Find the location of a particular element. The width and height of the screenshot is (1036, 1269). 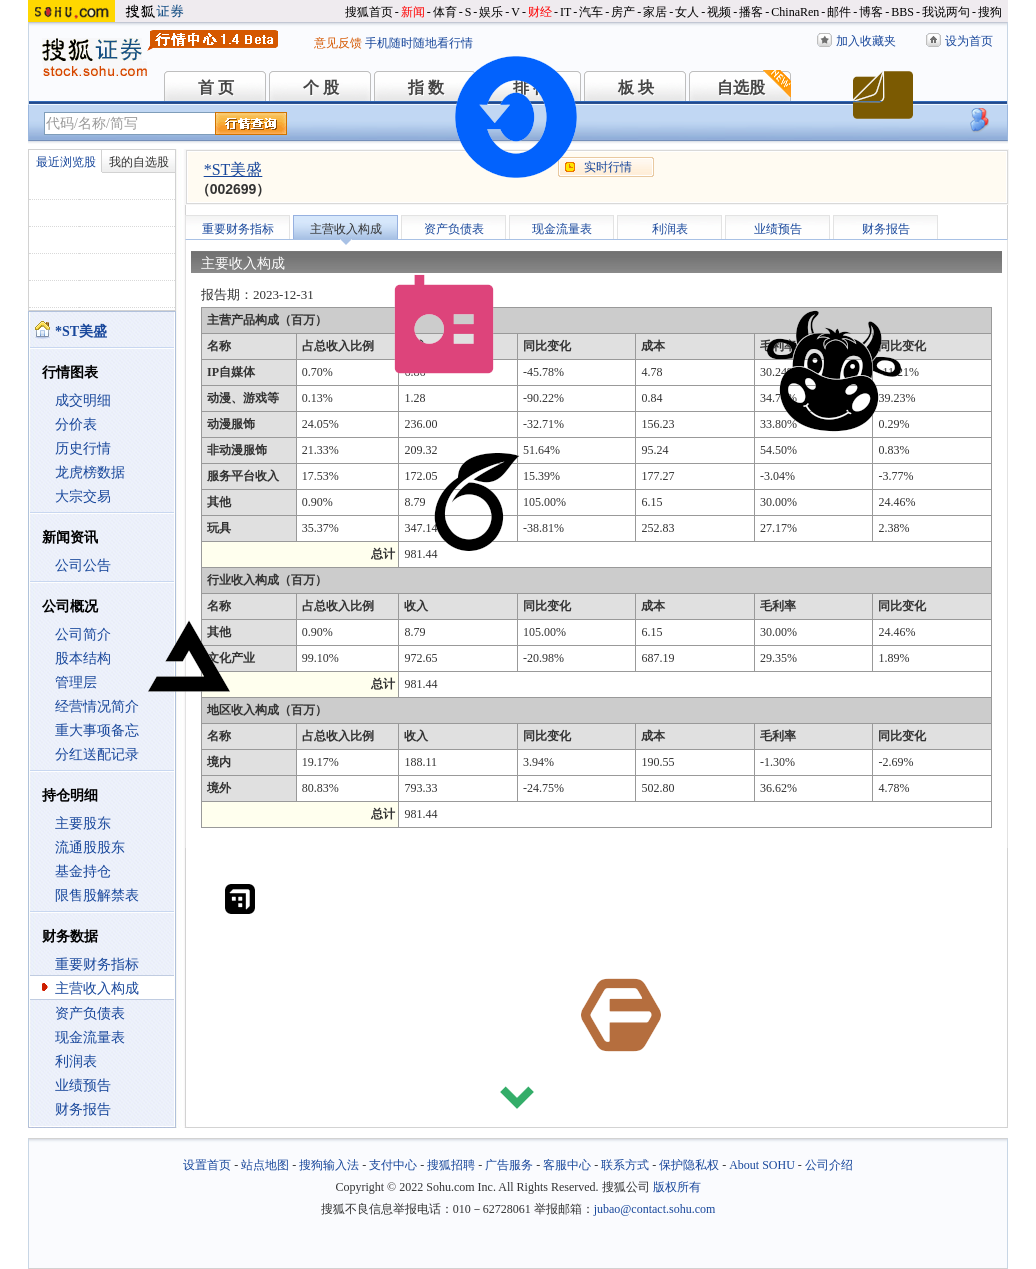

open Overleaf LaTeX editor is located at coordinates (477, 502).